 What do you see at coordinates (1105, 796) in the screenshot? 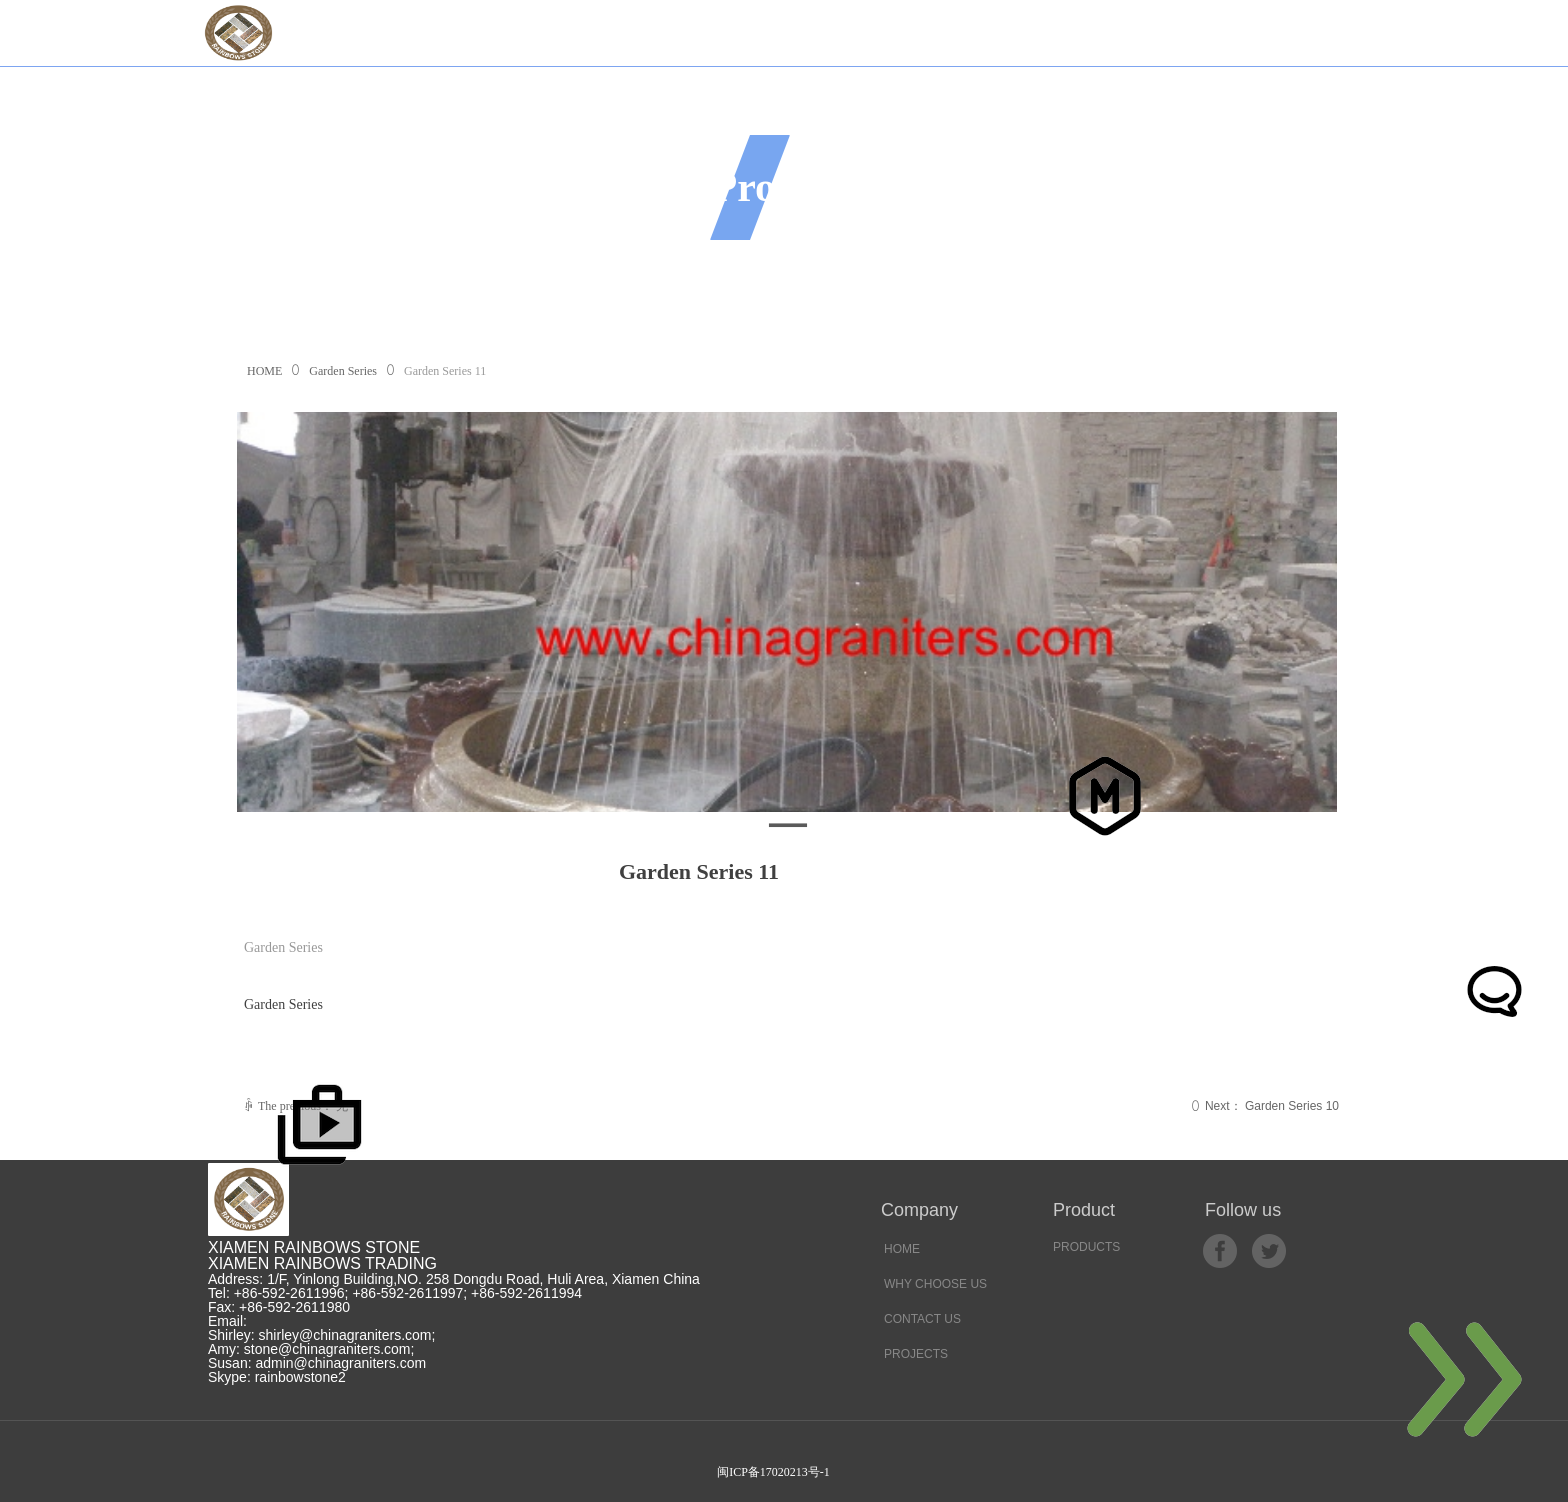
I see `indicates a module or component in a system` at bounding box center [1105, 796].